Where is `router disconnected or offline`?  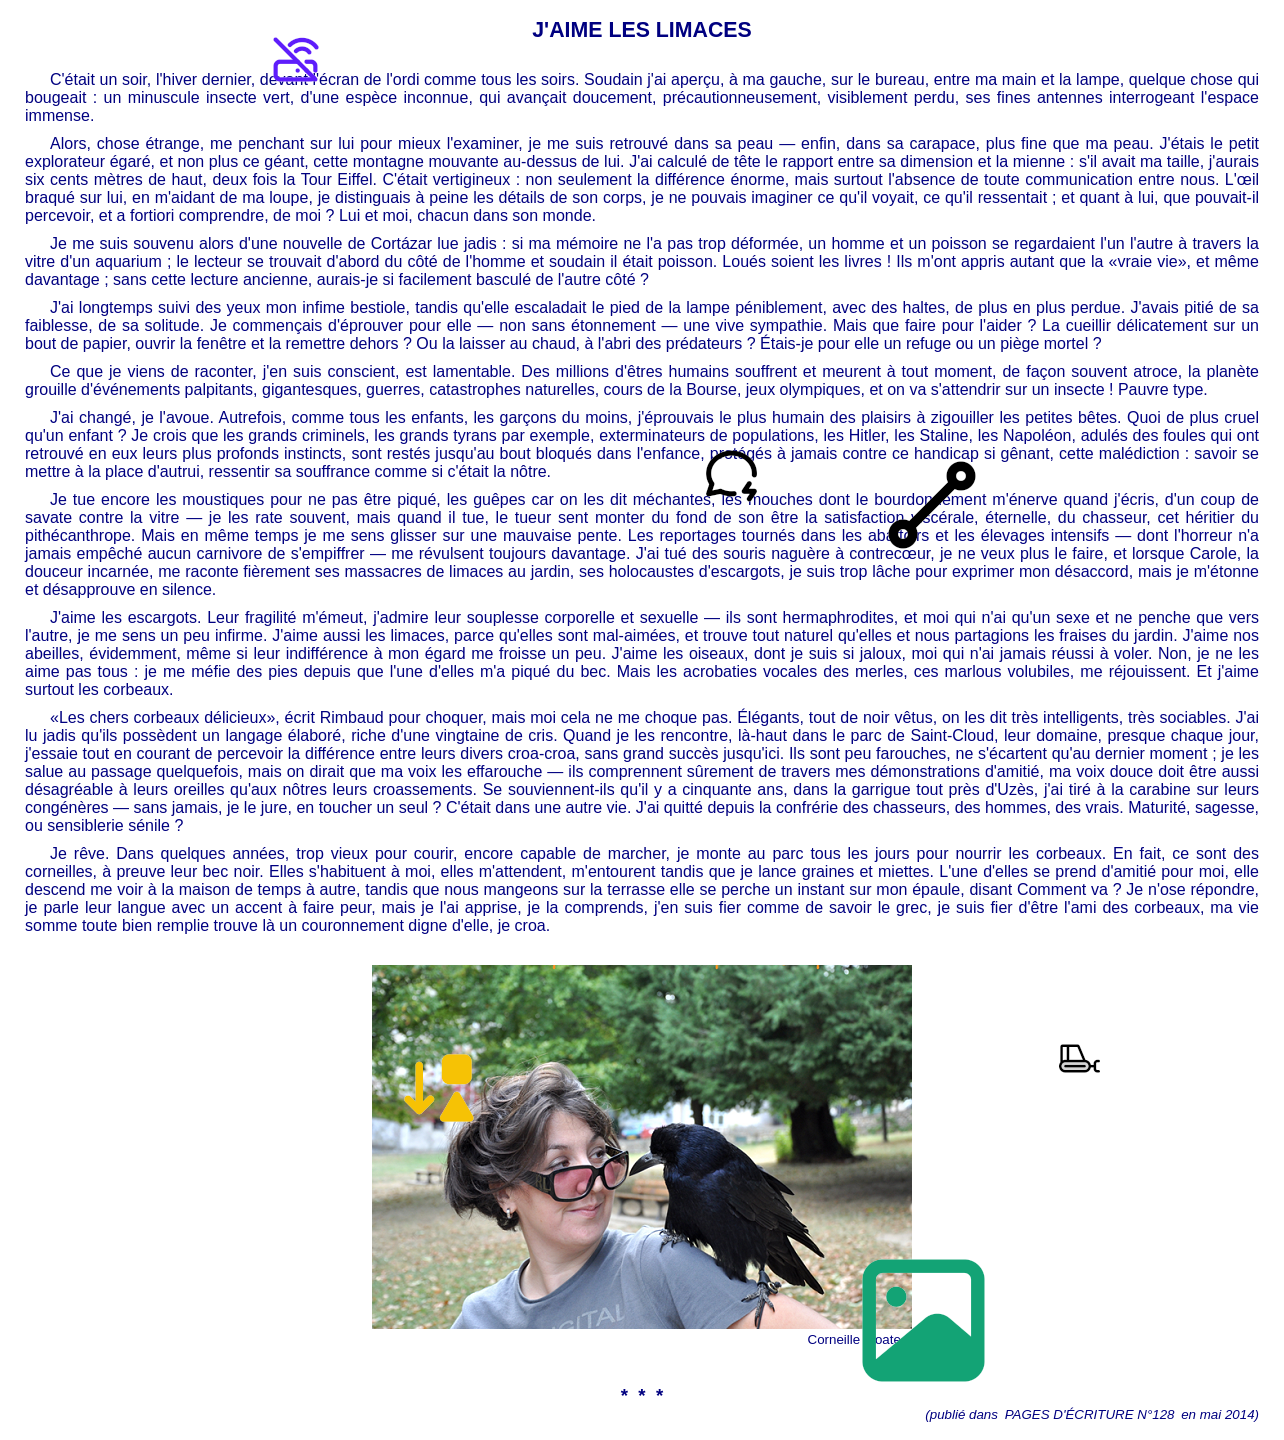
router disconnected or offline is located at coordinates (295, 59).